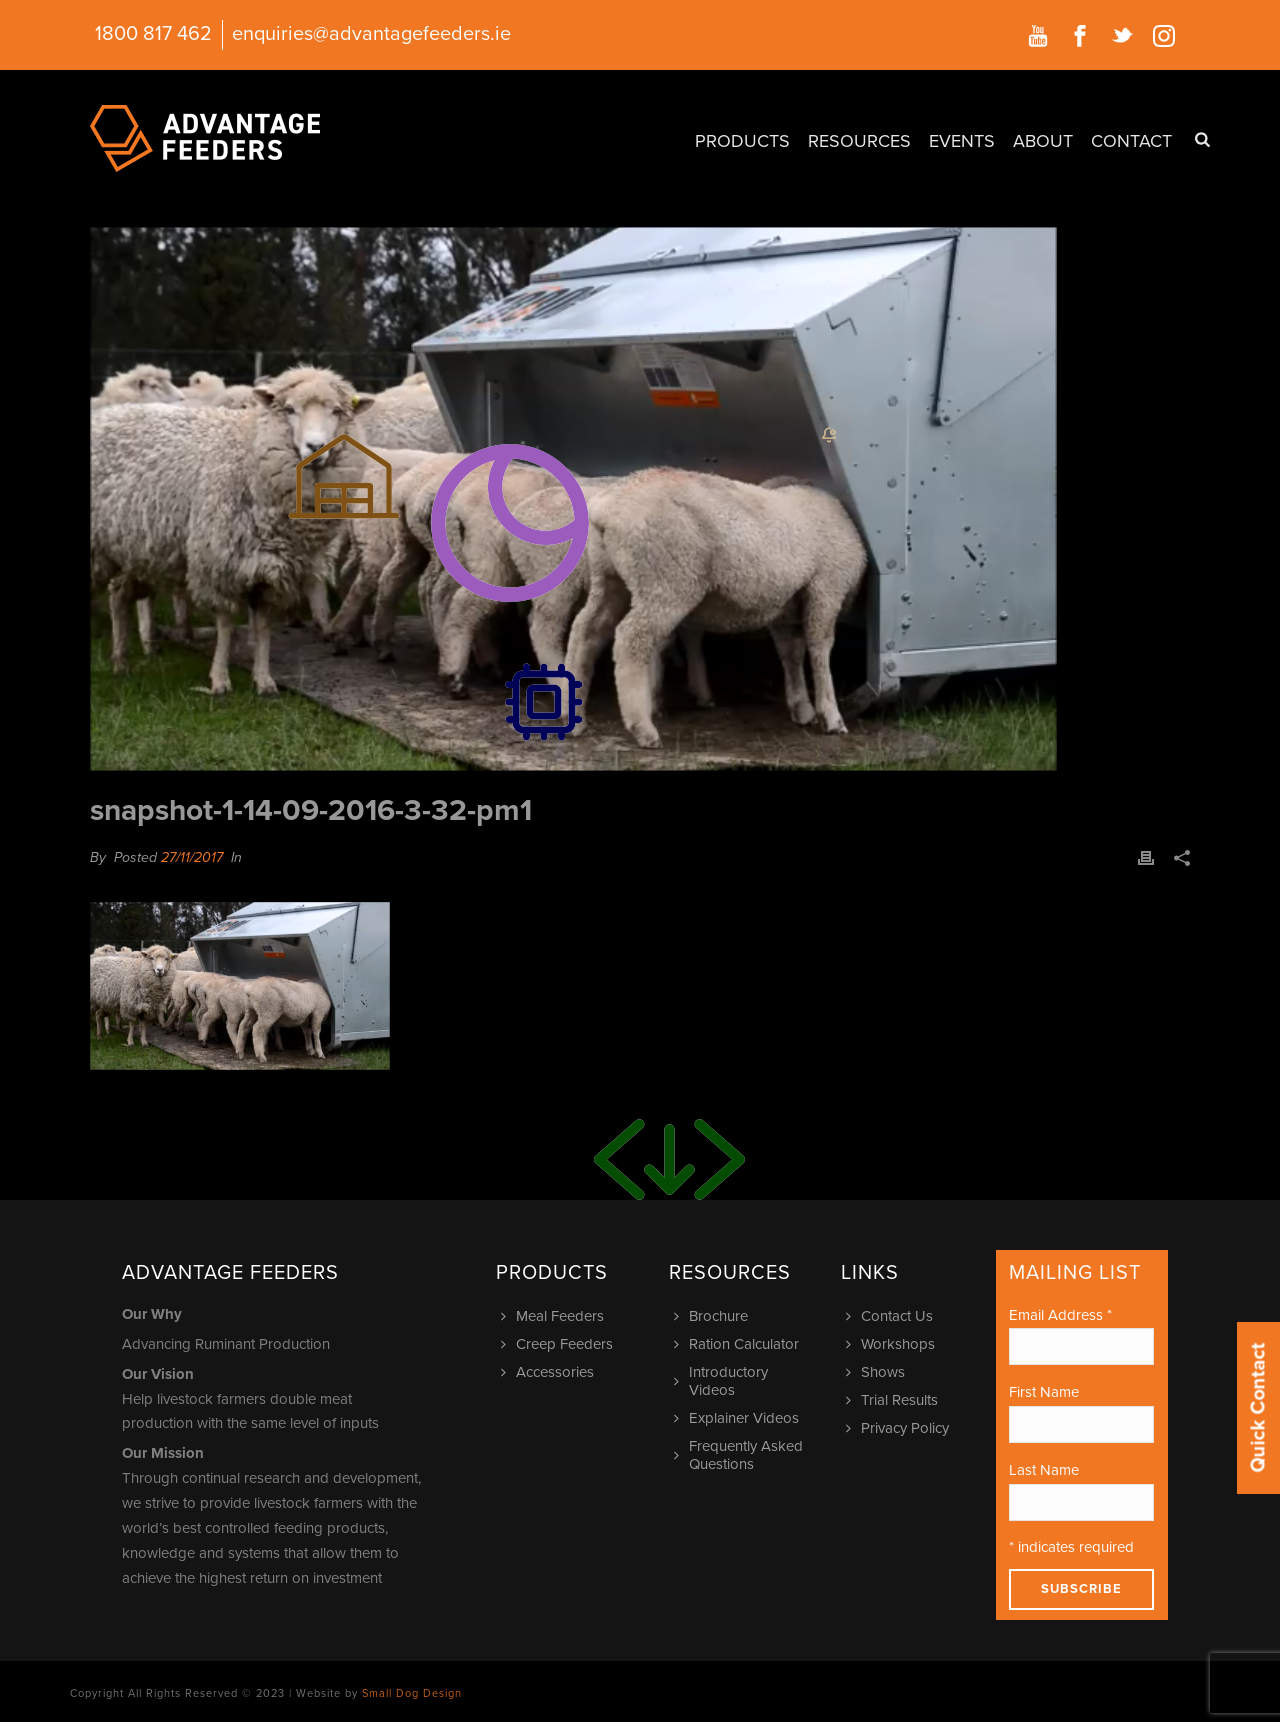 This screenshot has height=1727, width=1280. Describe the element at coordinates (669, 1159) in the screenshot. I see `download source code or script files` at that location.